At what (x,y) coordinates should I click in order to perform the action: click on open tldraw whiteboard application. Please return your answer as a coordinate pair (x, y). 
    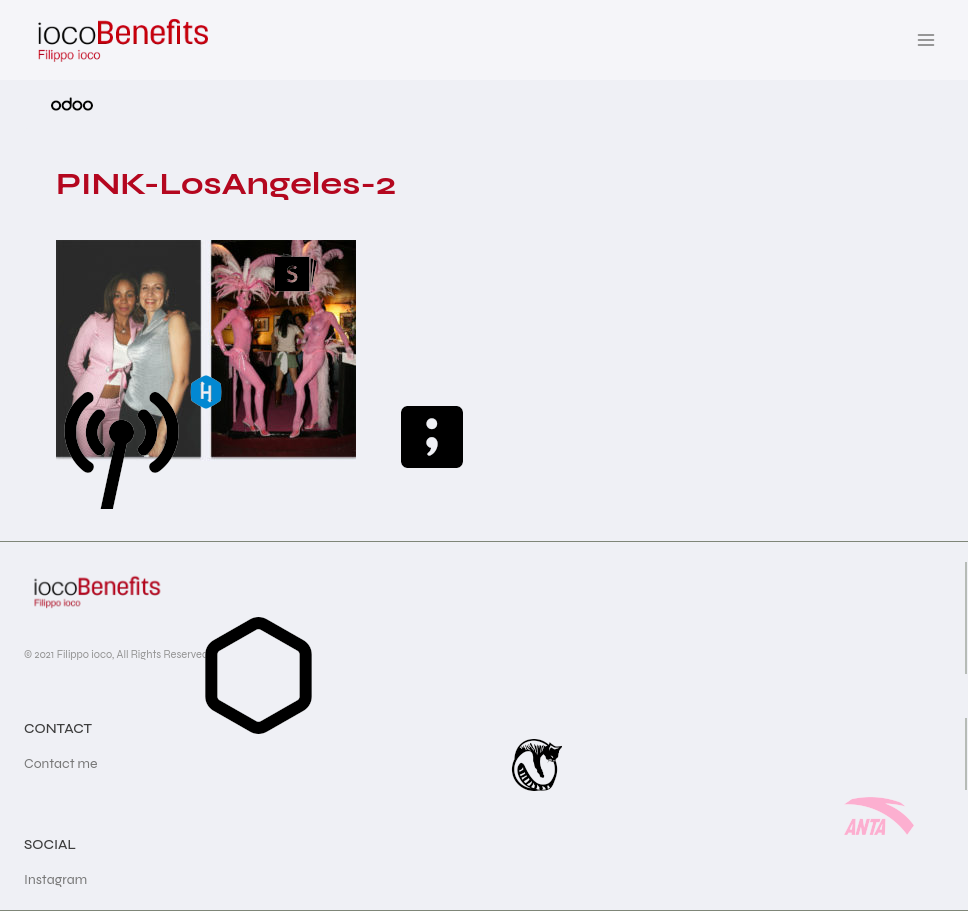
    Looking at the image, I should click on (432, 437).